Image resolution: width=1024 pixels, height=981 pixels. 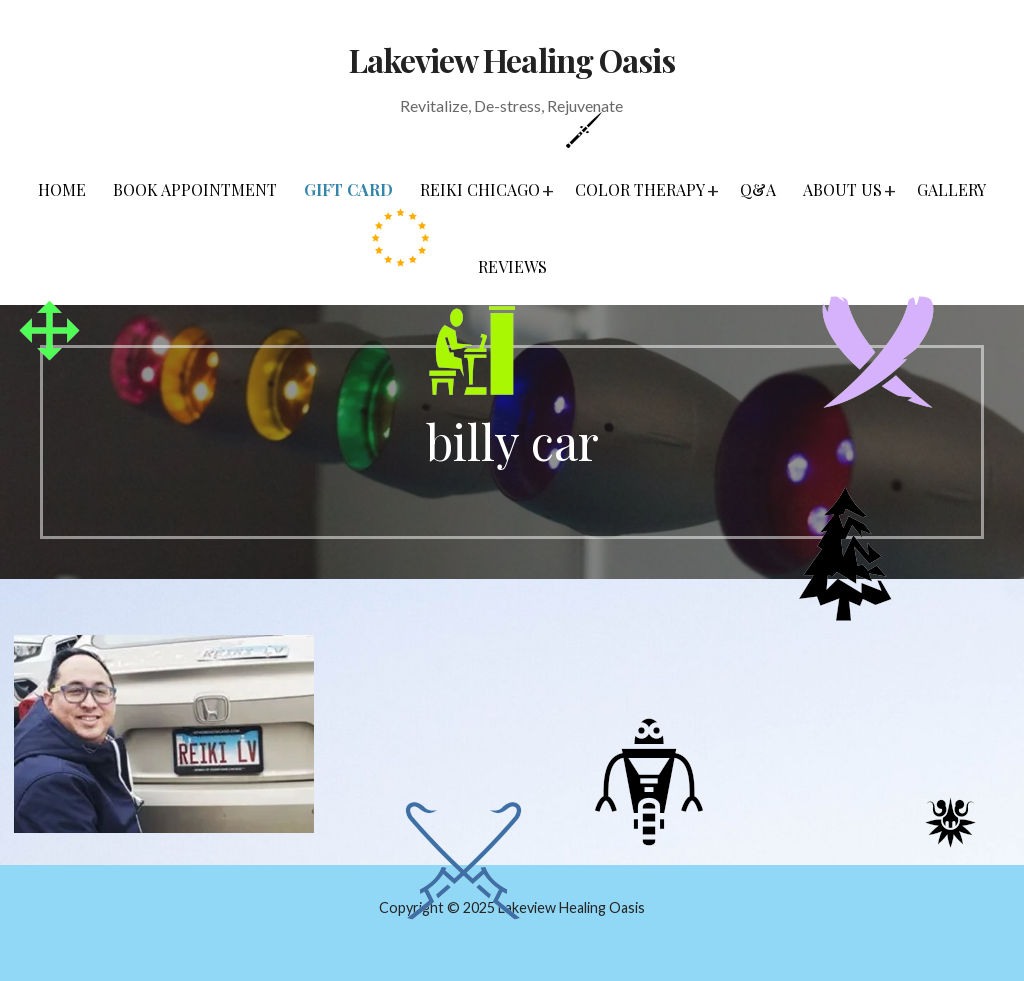 What do you see at coordinates (463, 861) in the screenshot?
I see `select hook swords as your weapon` at bounding box center [463, 861].